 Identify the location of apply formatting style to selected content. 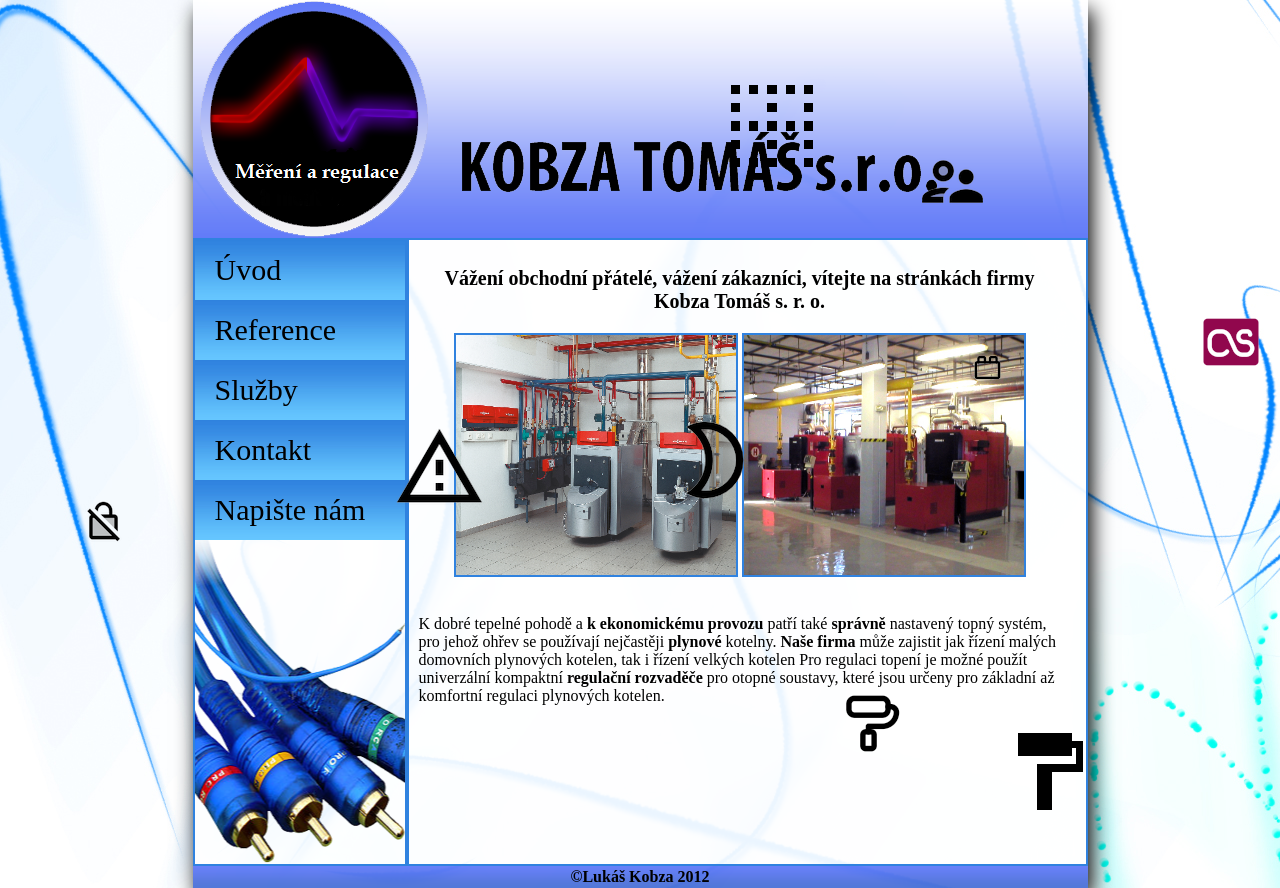
(1048, 771).